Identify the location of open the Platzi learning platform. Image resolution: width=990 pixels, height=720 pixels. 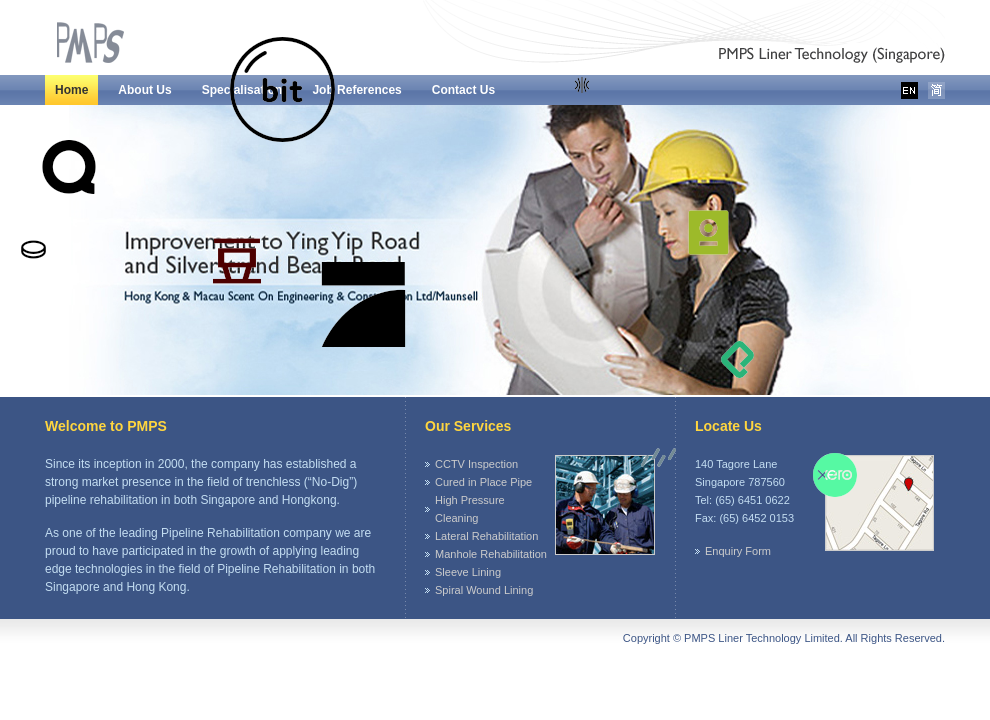
(737, 359).